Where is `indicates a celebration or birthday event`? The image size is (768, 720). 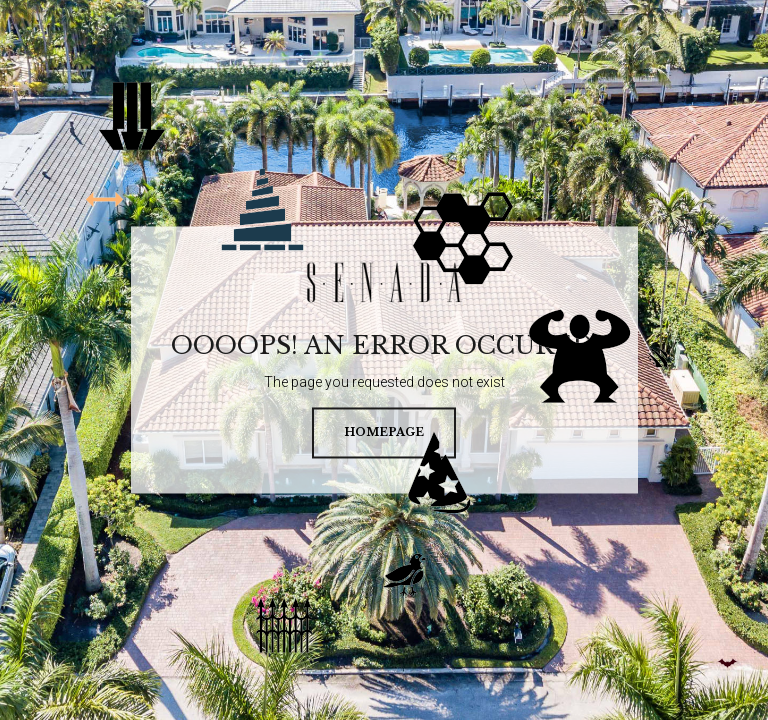
indicates a celebration or birthday event is located at coordinates (438, 472).